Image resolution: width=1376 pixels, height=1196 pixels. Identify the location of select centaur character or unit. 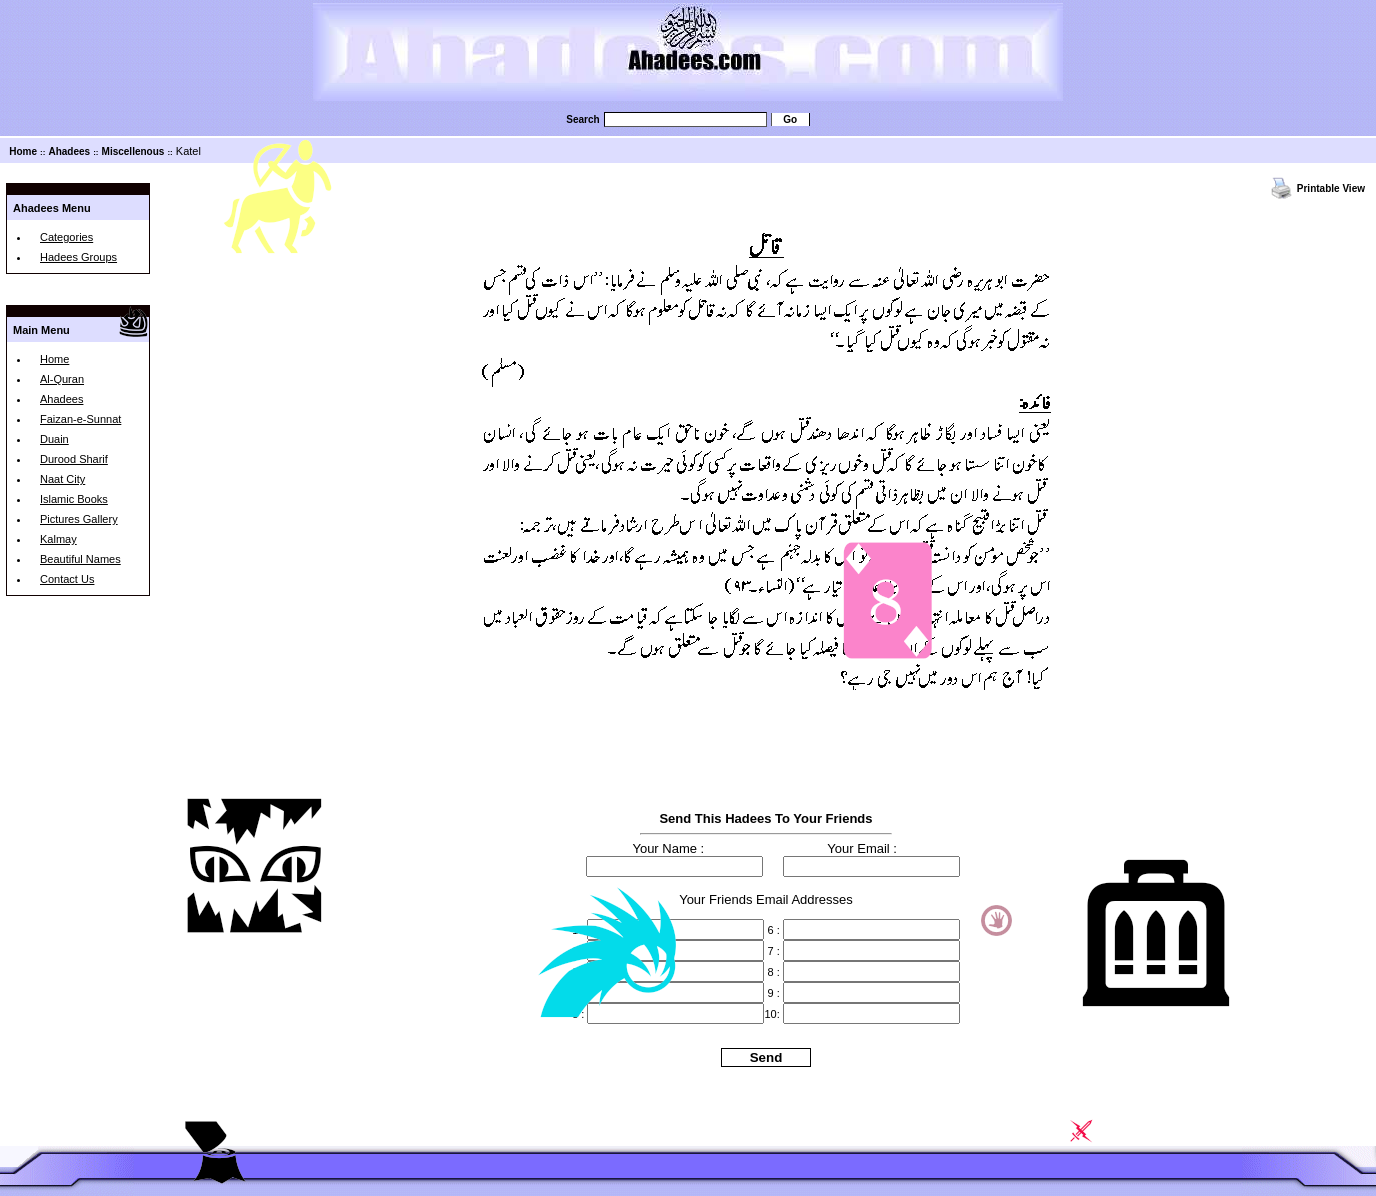
(277, 196).